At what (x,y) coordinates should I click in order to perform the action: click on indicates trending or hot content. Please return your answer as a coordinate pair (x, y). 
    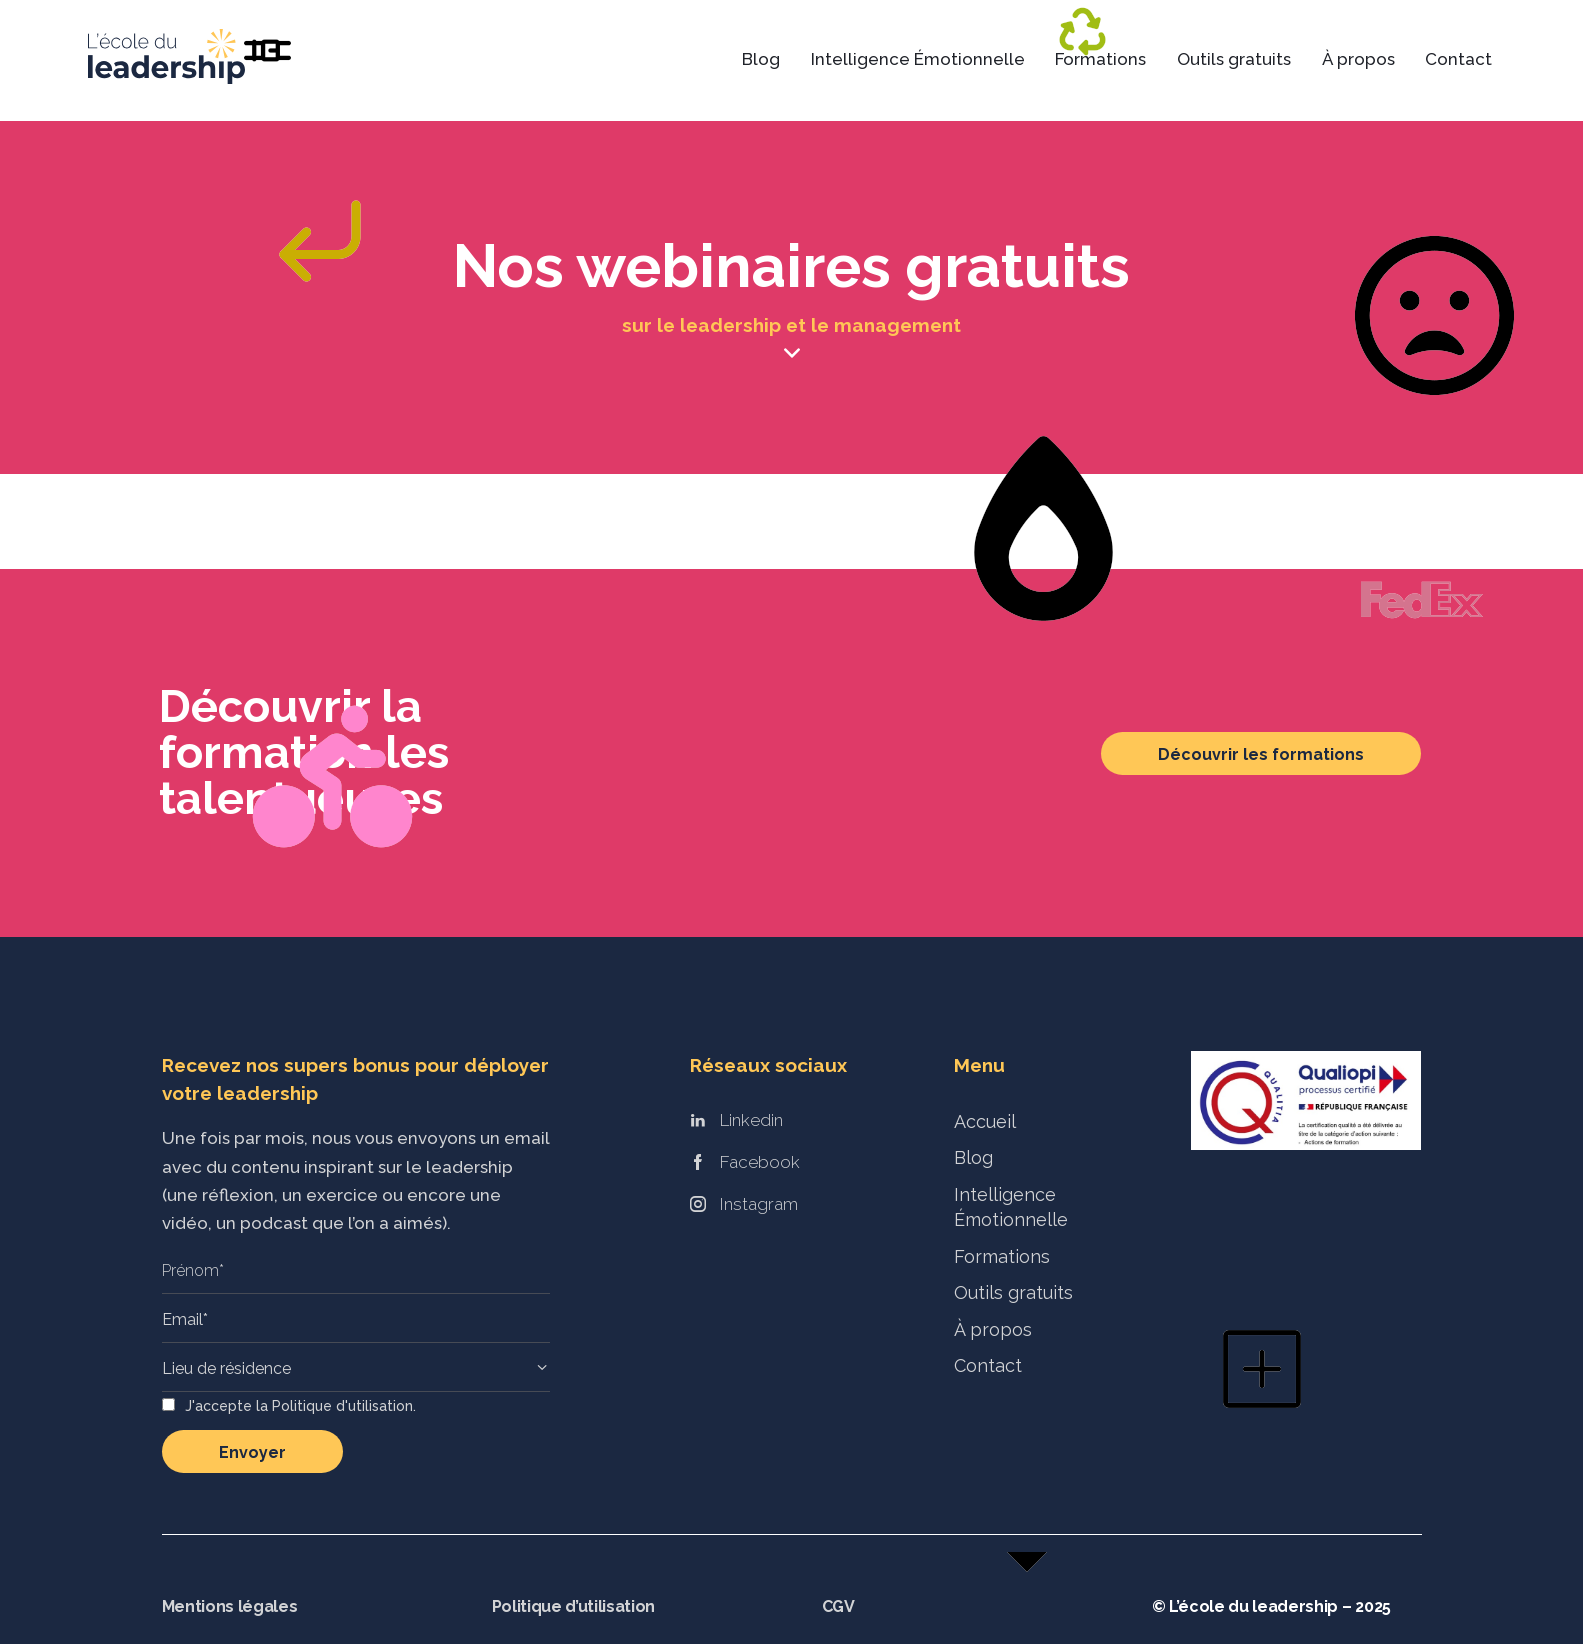
    Looking at the image, I should click on (1043, 528).